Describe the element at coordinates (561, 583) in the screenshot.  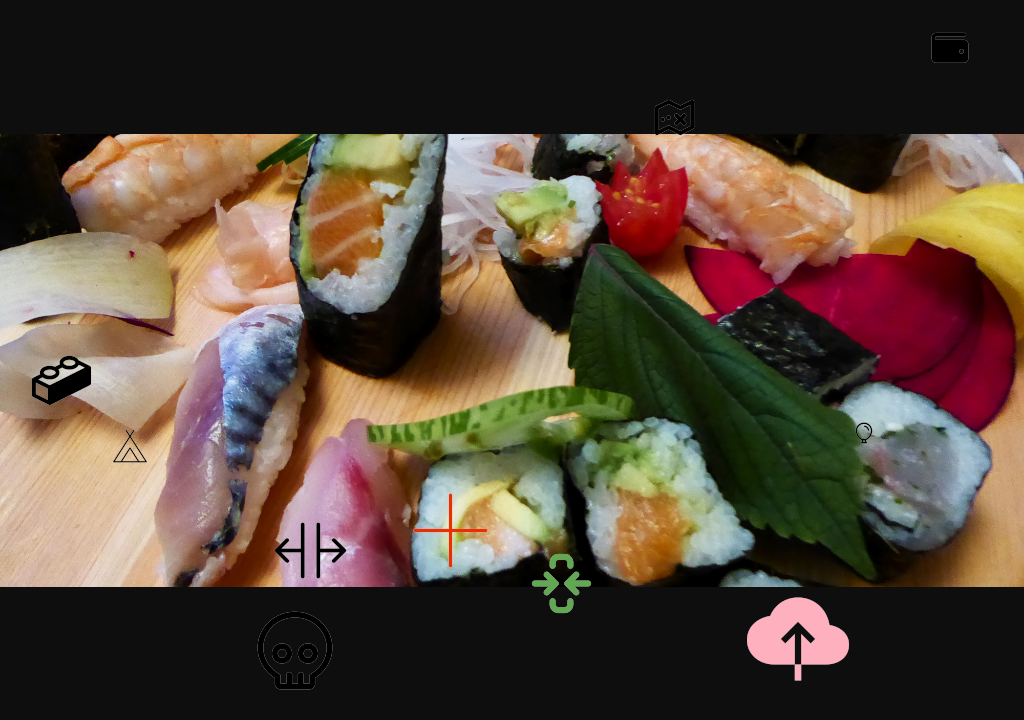
I see `narrow the viewport width` at that location.